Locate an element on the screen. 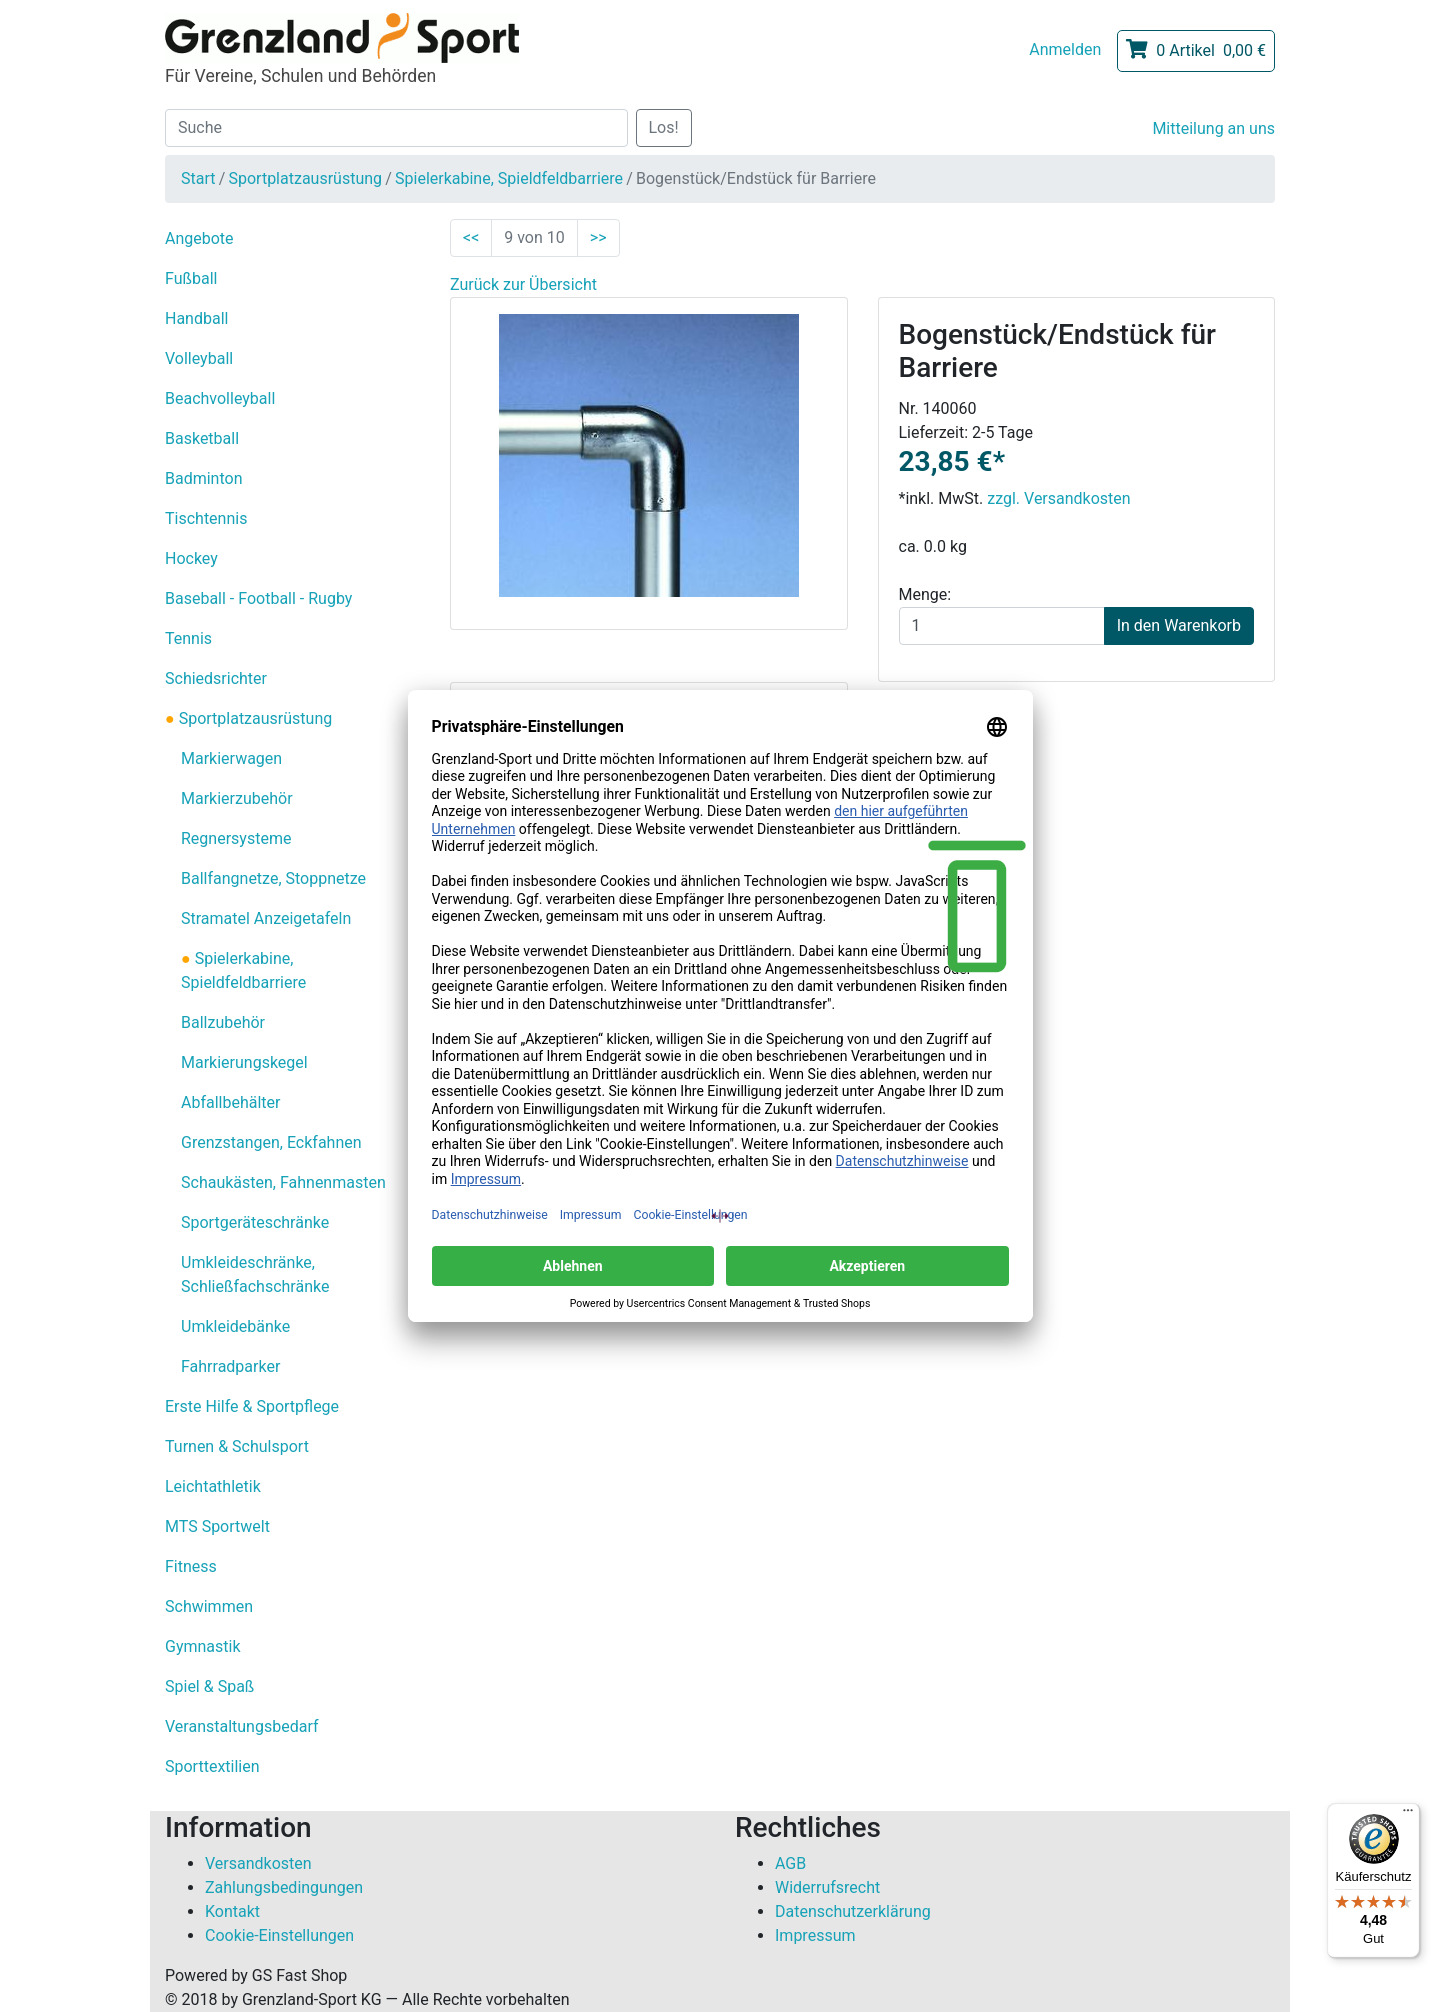 The height and width of the screenshot is (2012, 1440). align element to top edge is located at coordinates (977, 904).